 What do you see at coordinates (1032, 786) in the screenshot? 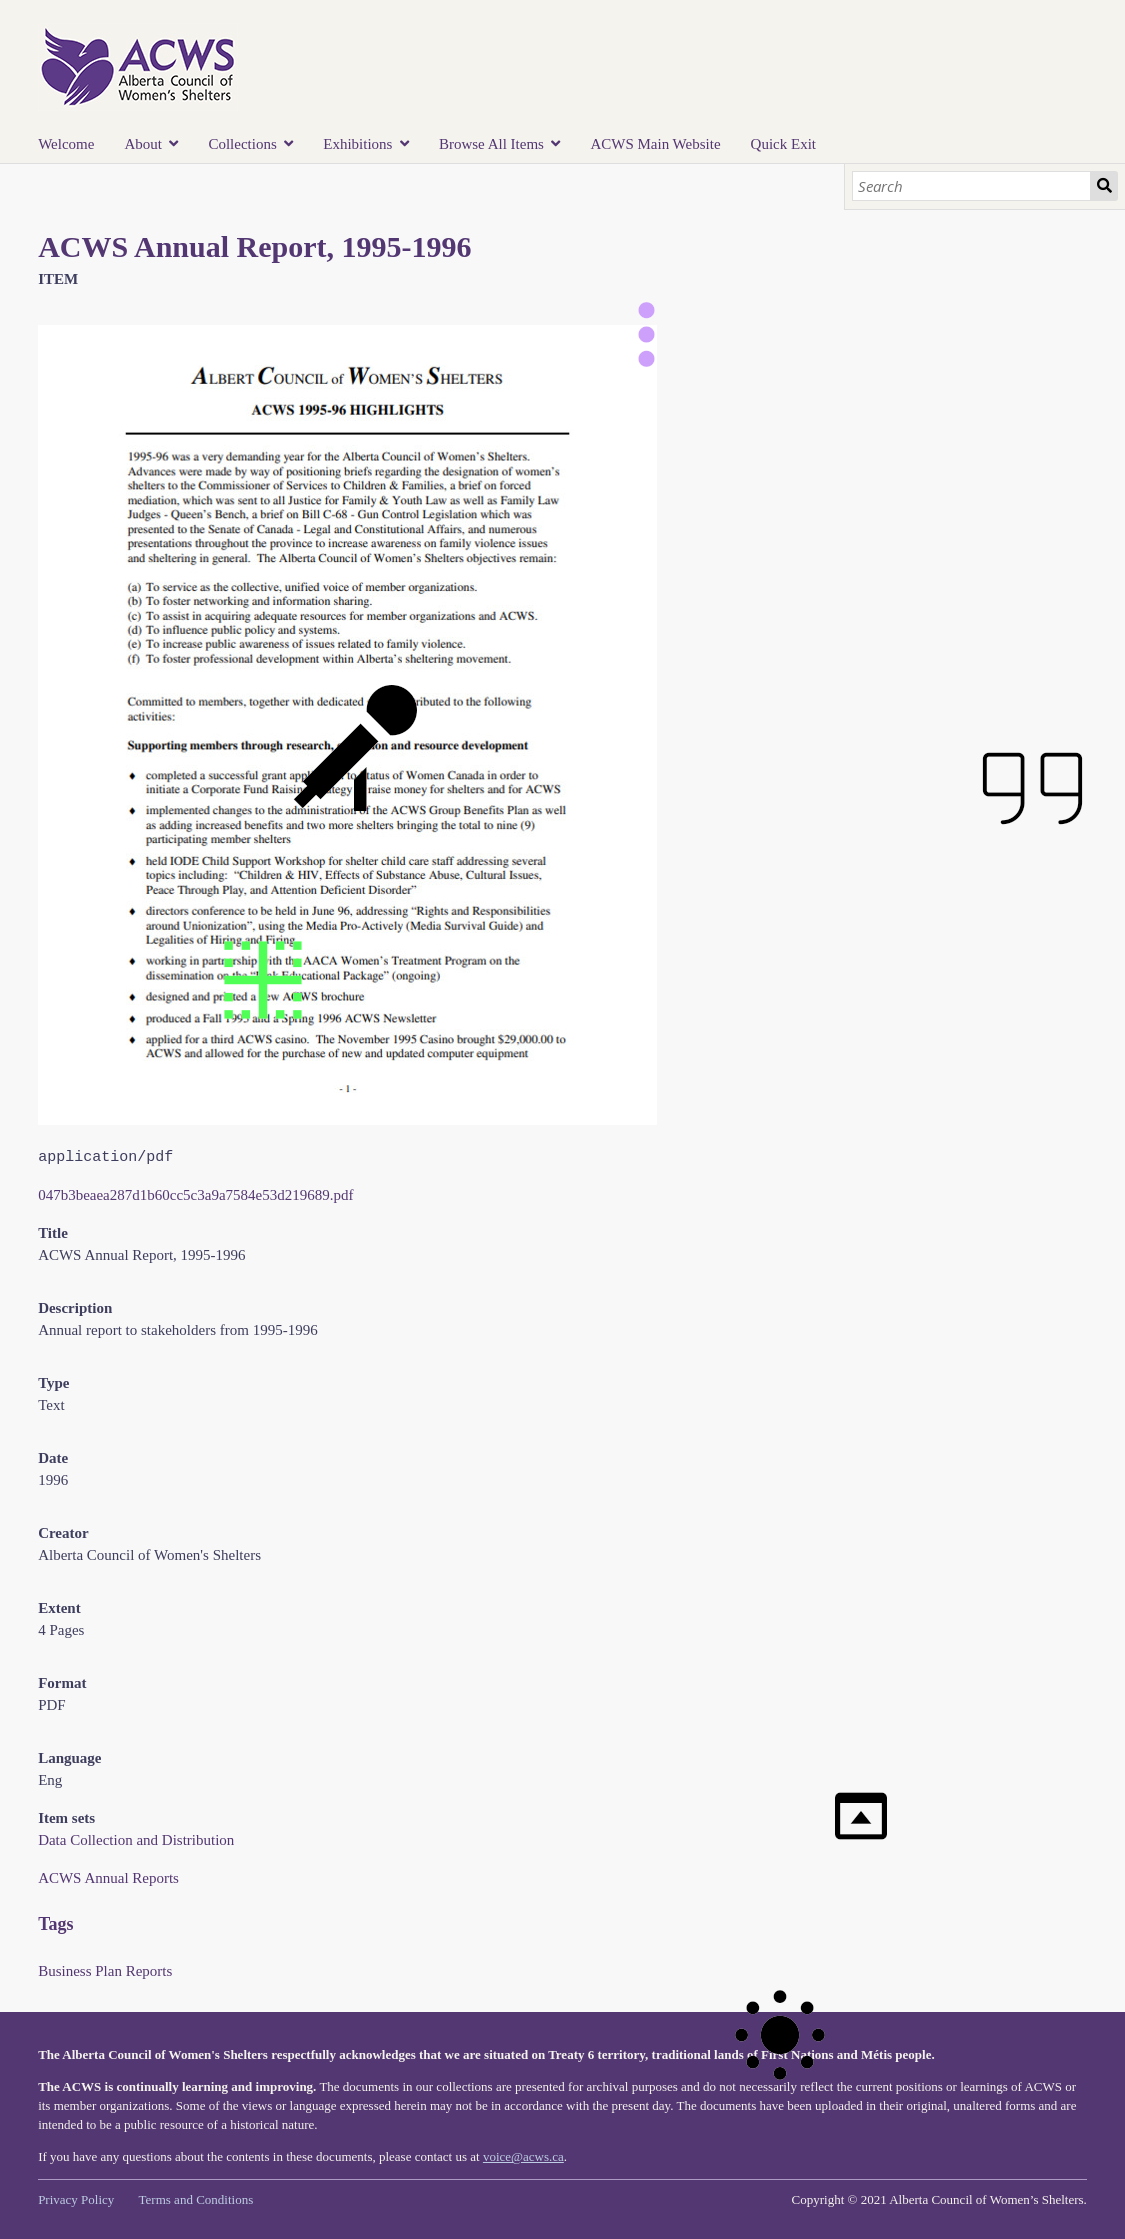
I see `view testimonials or quotes` at bounding box center [1032, 786].